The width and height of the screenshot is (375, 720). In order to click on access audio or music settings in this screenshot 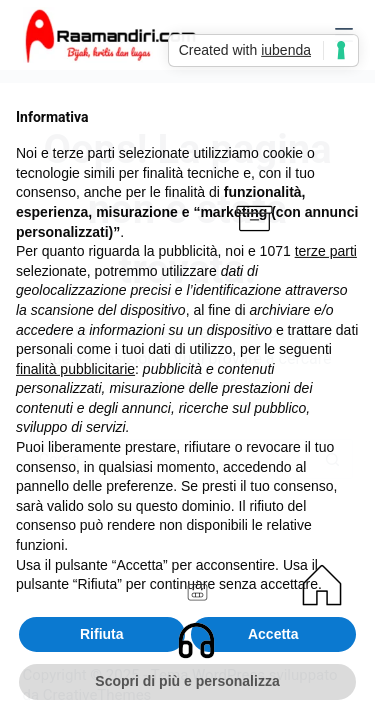, I will do `click(196, 640)`.